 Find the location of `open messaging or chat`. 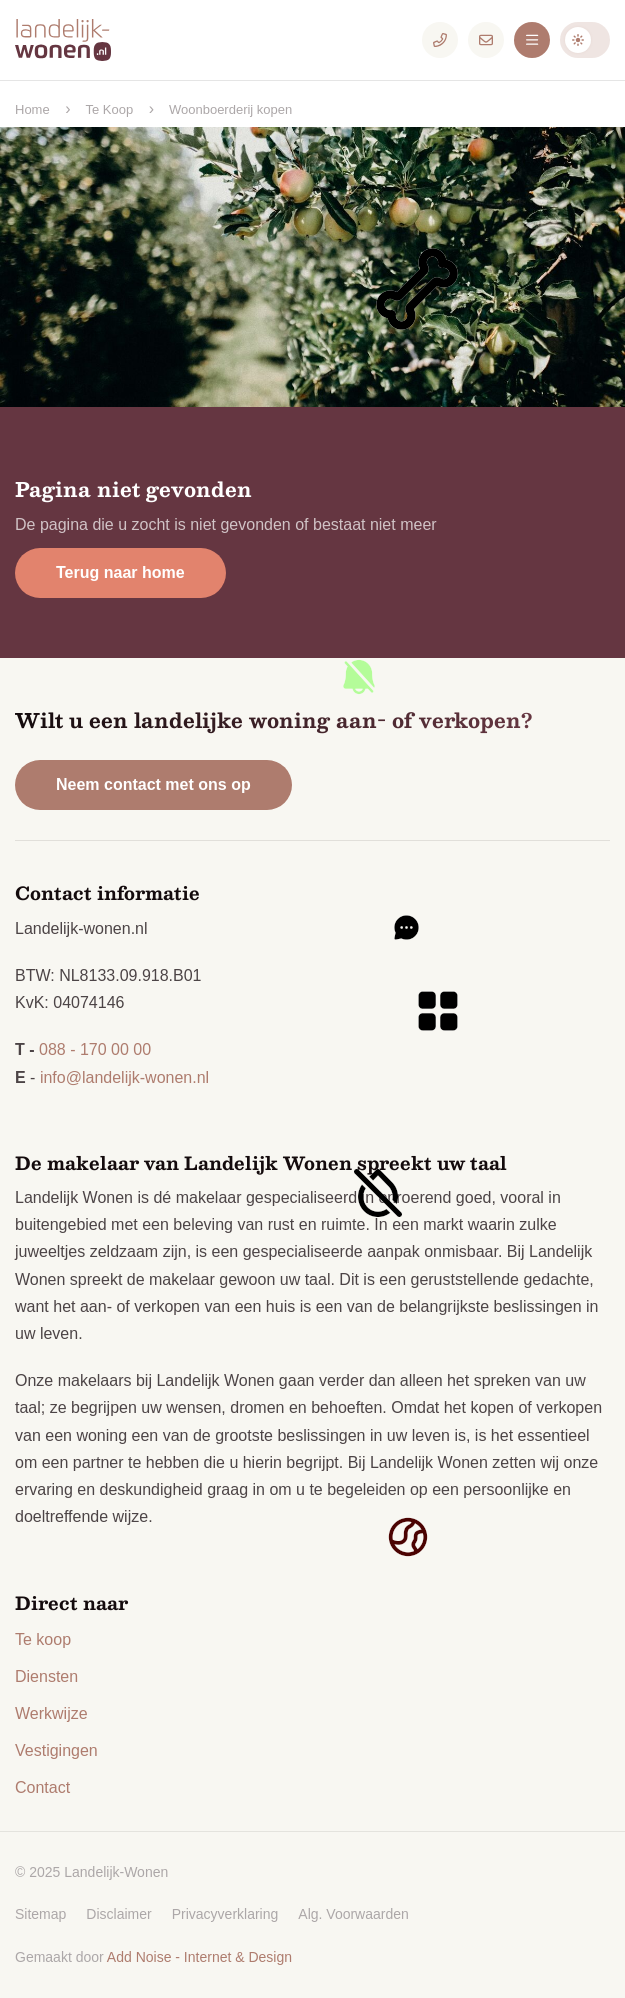

open messaging or chat is located at coordinates (406, 927).